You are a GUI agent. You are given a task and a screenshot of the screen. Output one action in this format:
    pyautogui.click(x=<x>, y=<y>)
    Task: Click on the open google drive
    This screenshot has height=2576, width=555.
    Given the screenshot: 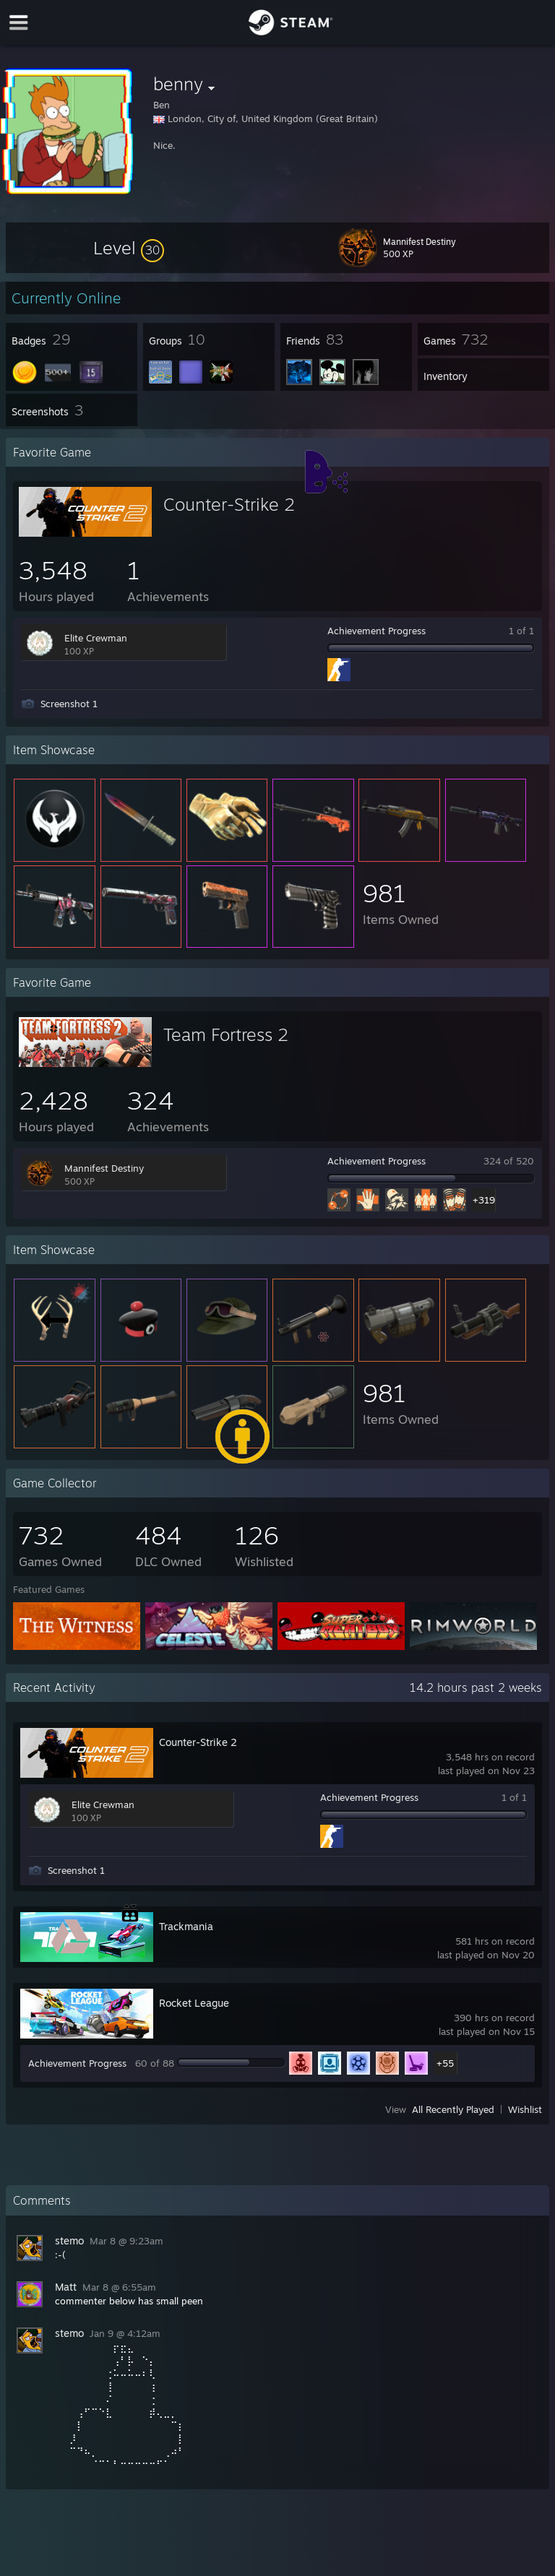 What is the action you would take?
    pyautogui.click(x=70, y=1936)
    